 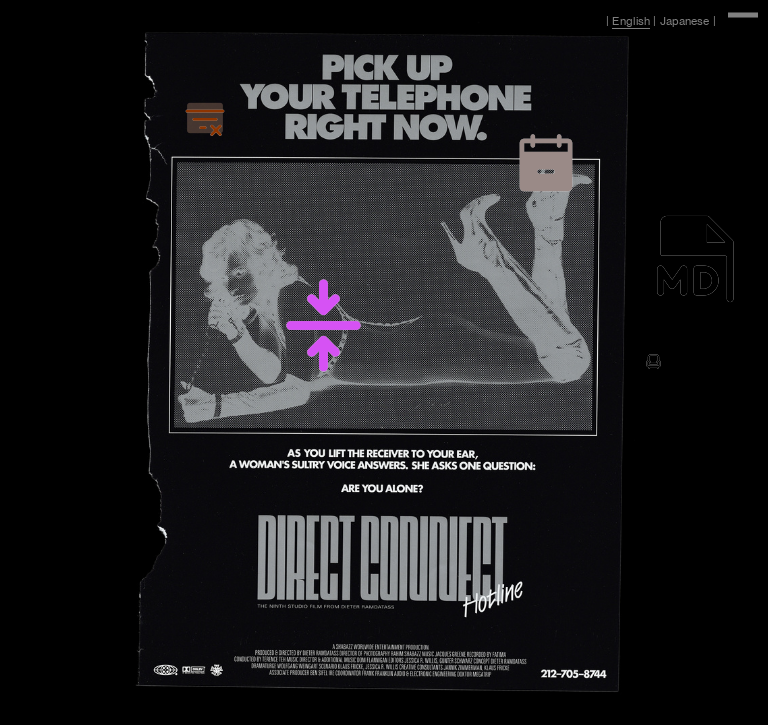 I want to click on clear all active filters, so click(x=205, y=118).